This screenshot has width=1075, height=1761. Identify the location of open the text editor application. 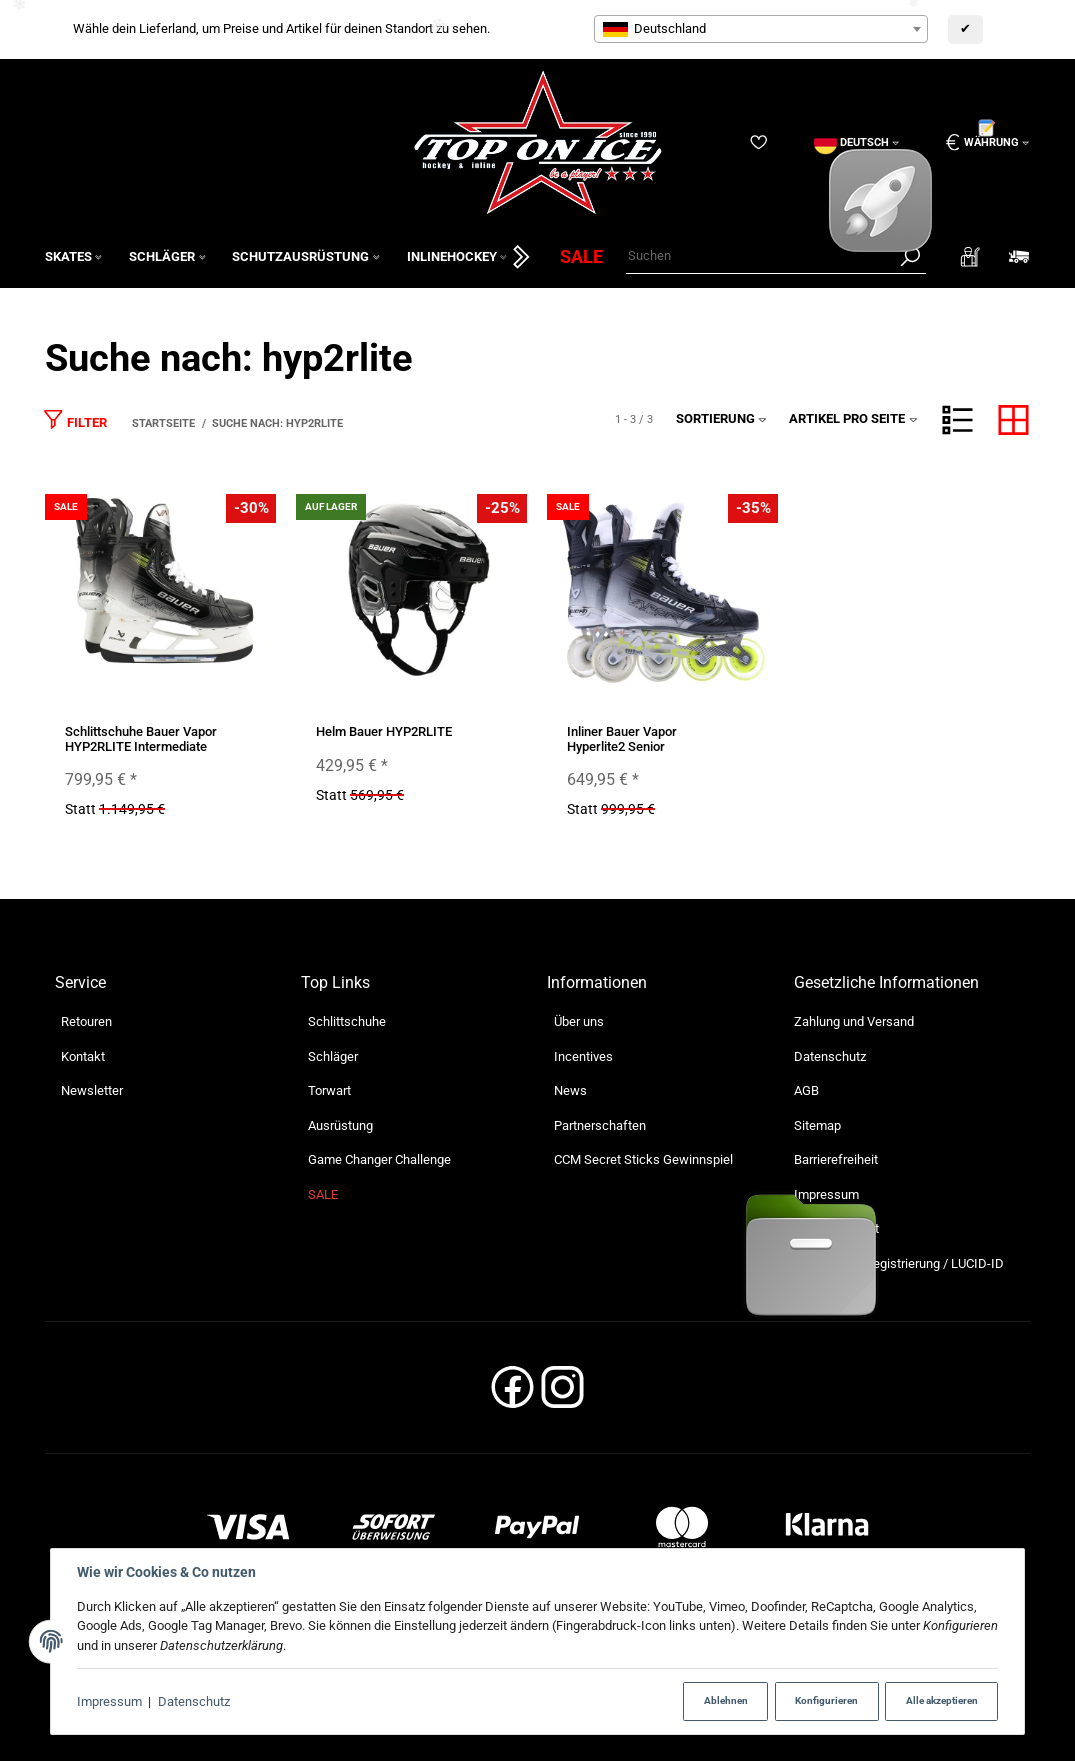
(986, 128).